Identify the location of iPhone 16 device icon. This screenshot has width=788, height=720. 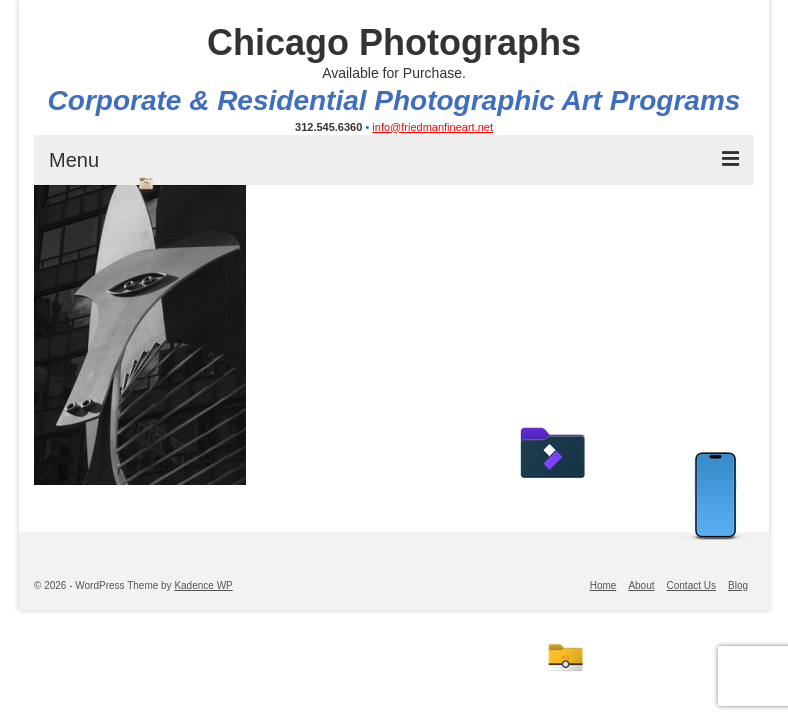
(715, 496).